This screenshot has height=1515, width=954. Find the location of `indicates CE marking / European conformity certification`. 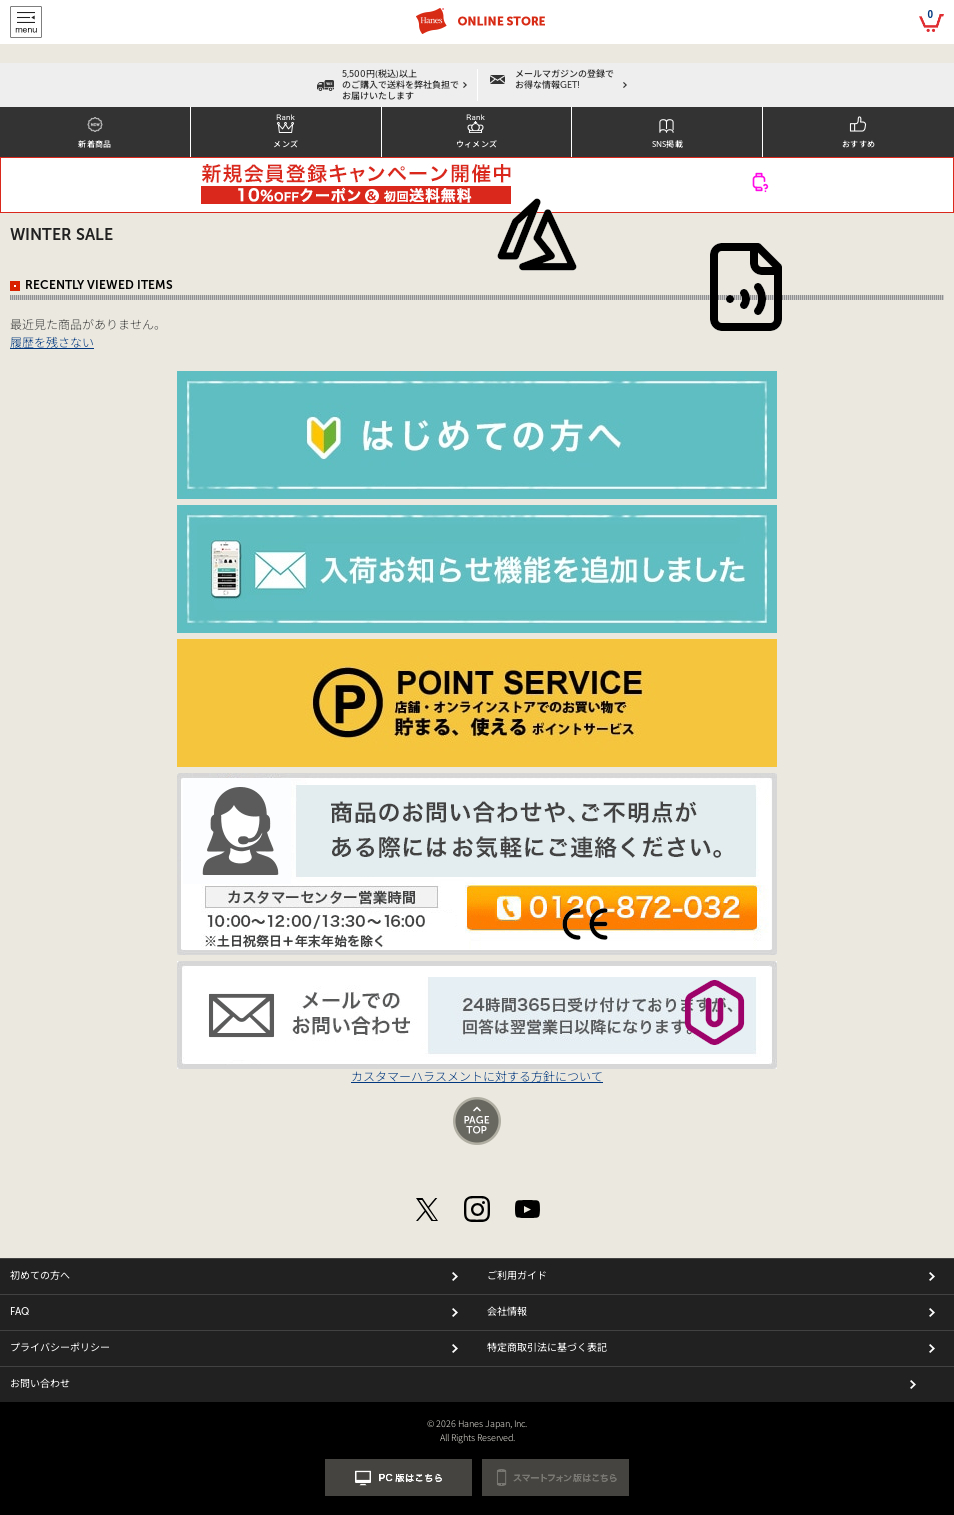

indicates CE marking / European conformity certification is located at coordinates (585, 924).